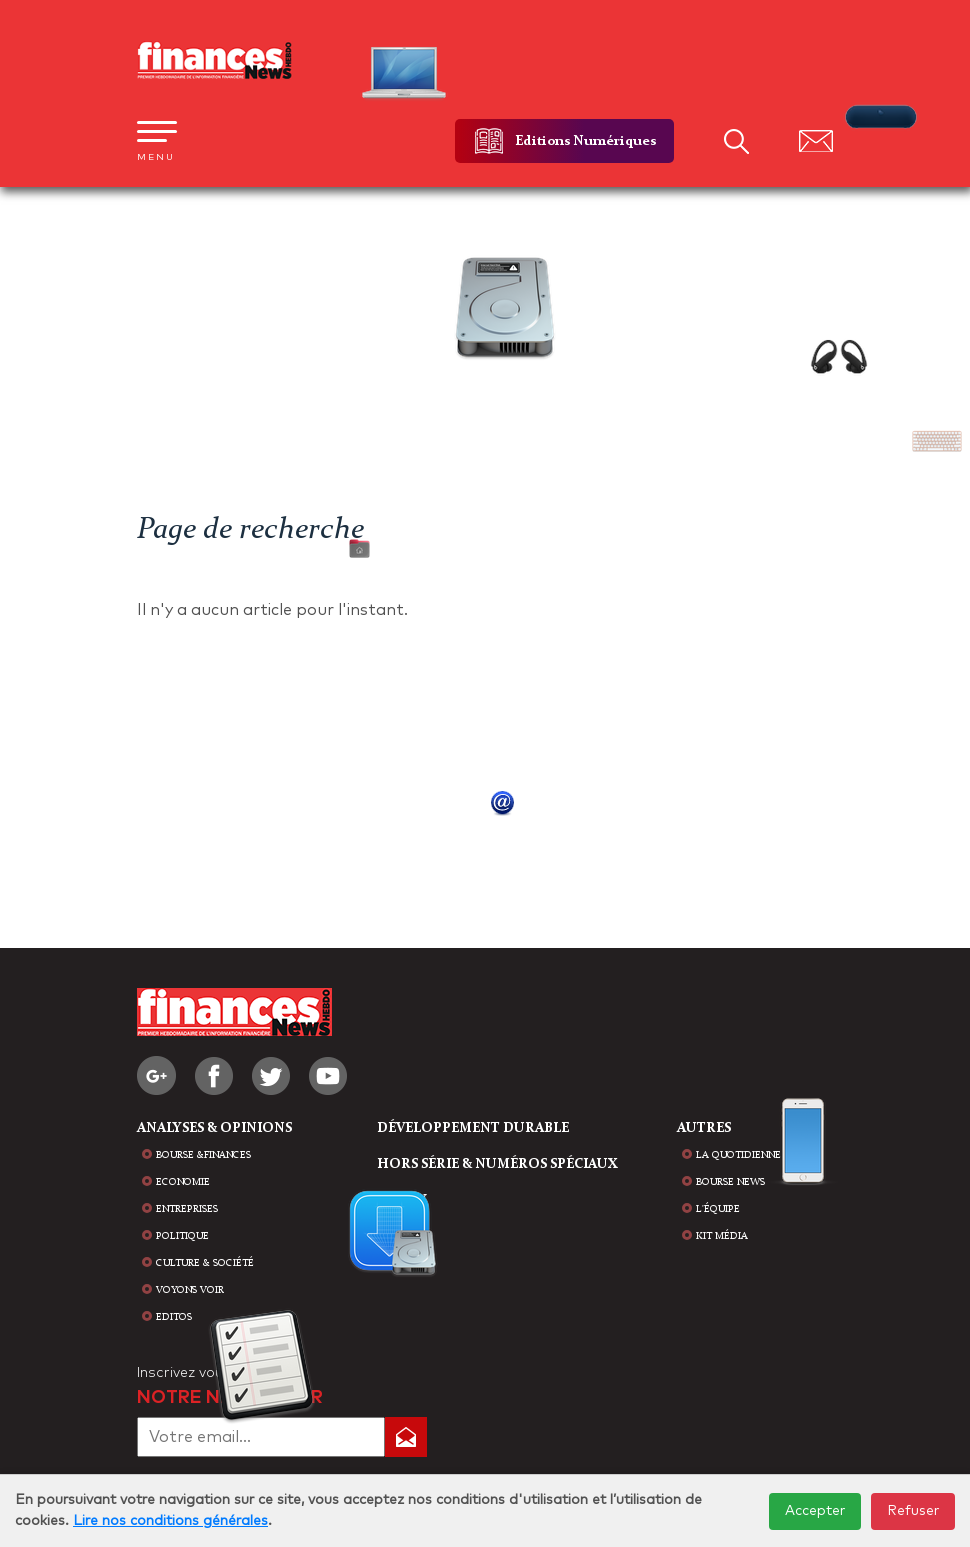 This screenshot has width=970, height=1547. Describe the element at coordinates (359, 548) in the screenshot. I see `access your home folder` at that location.